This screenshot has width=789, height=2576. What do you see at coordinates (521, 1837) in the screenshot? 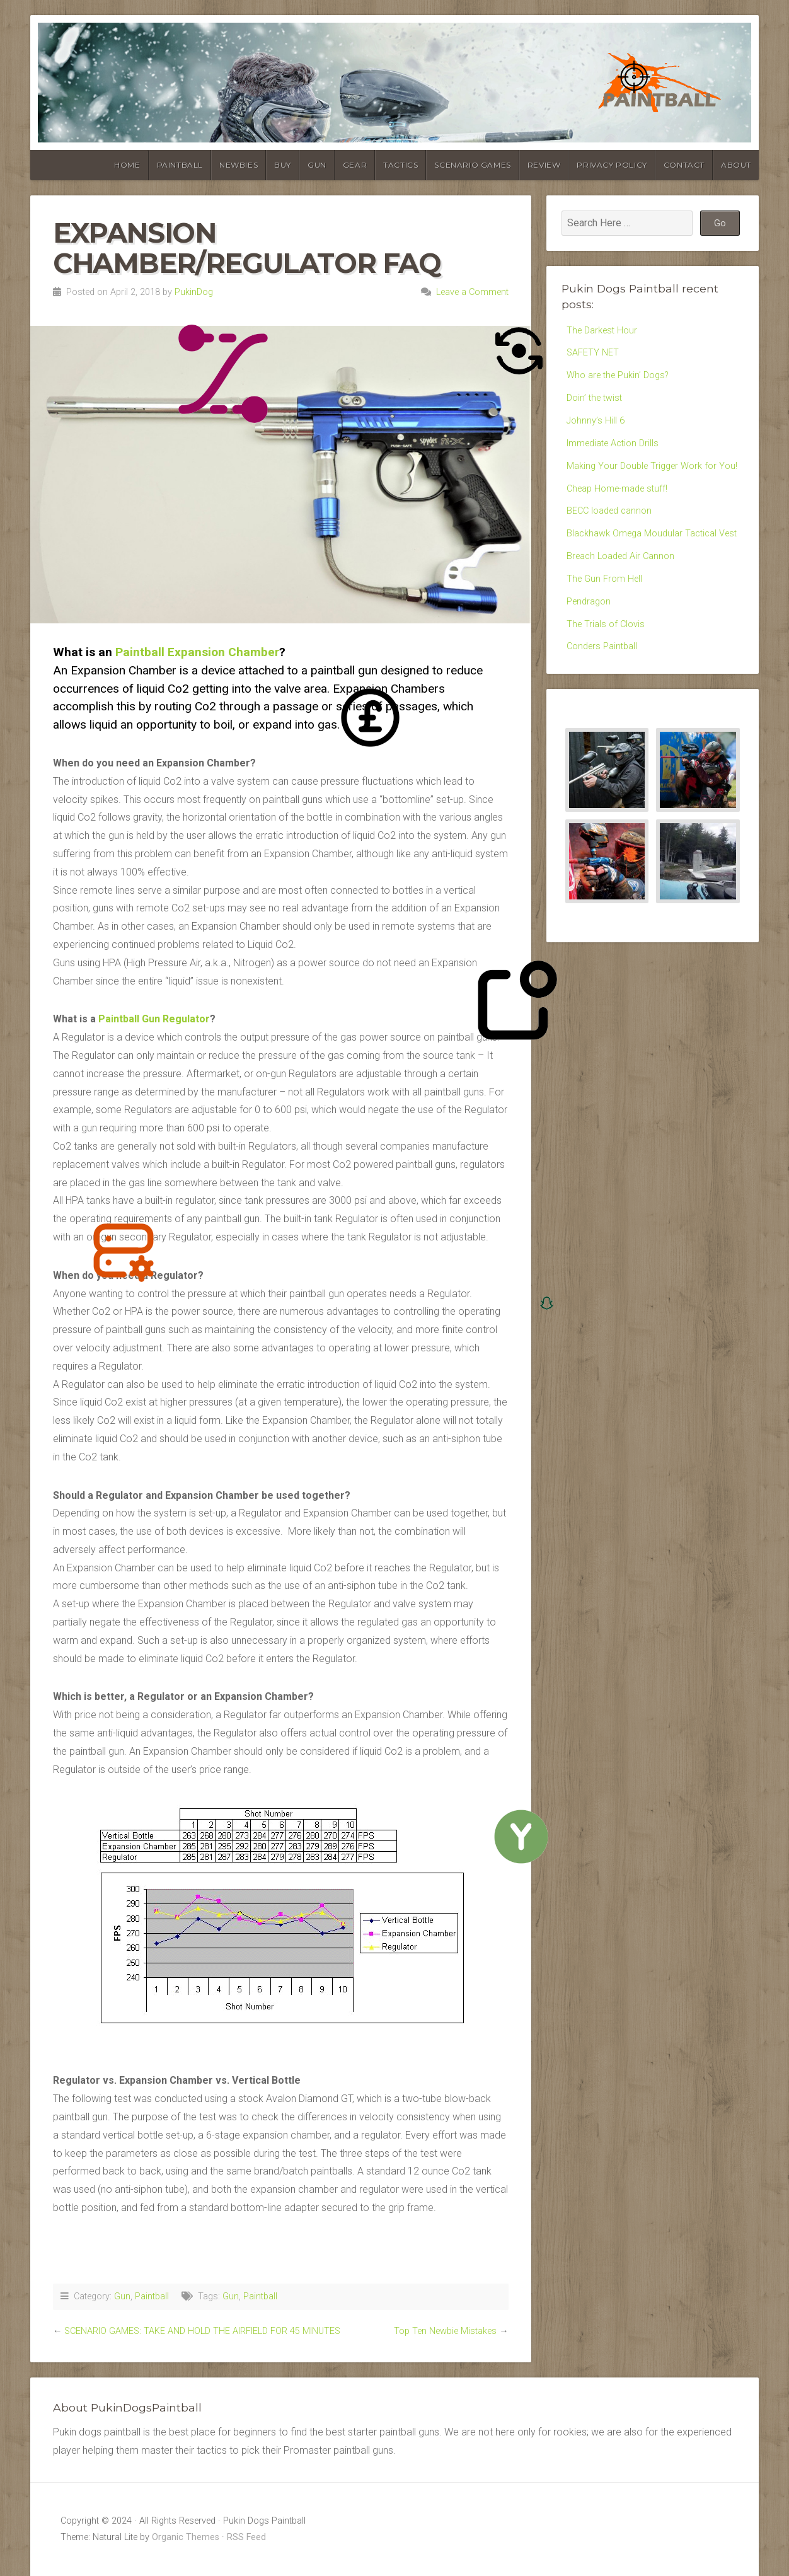
I see `press the Y button on xbox controller` at bounding box center [521, 1837].